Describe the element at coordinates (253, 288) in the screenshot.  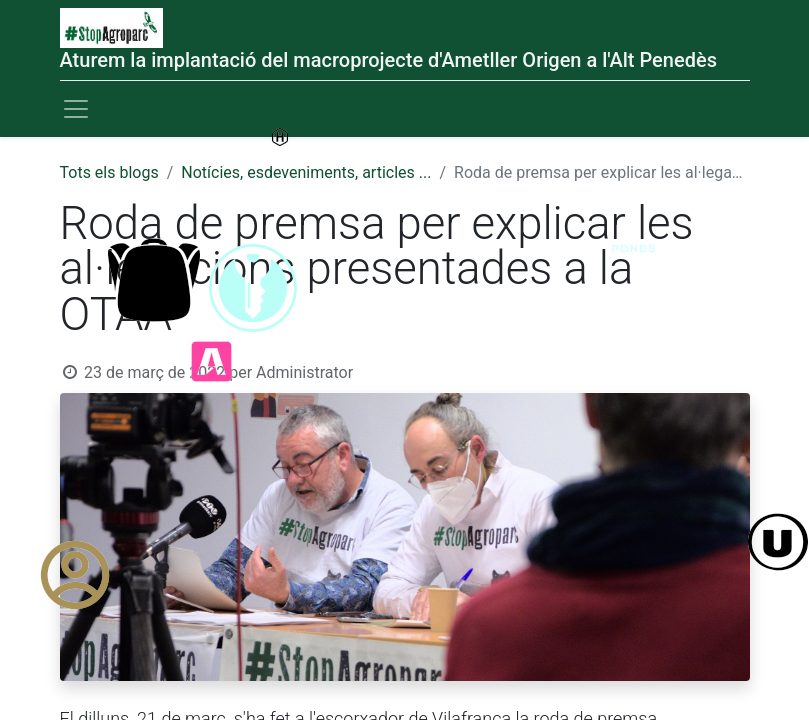
I see `open keepassxc password manager` at that location.